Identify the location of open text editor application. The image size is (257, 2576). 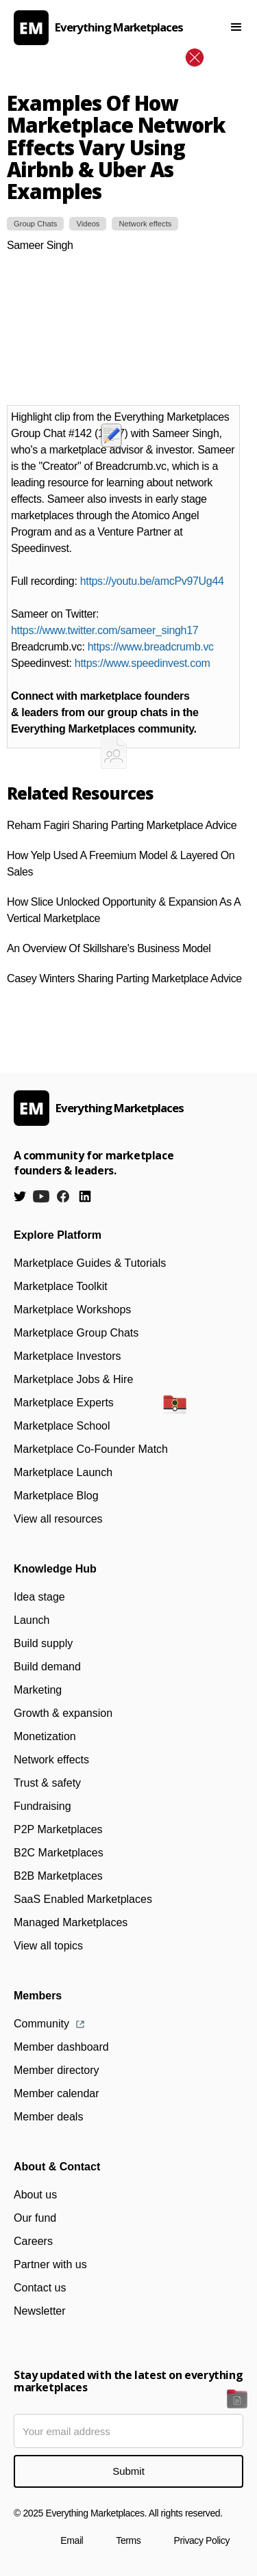
(111, 435).